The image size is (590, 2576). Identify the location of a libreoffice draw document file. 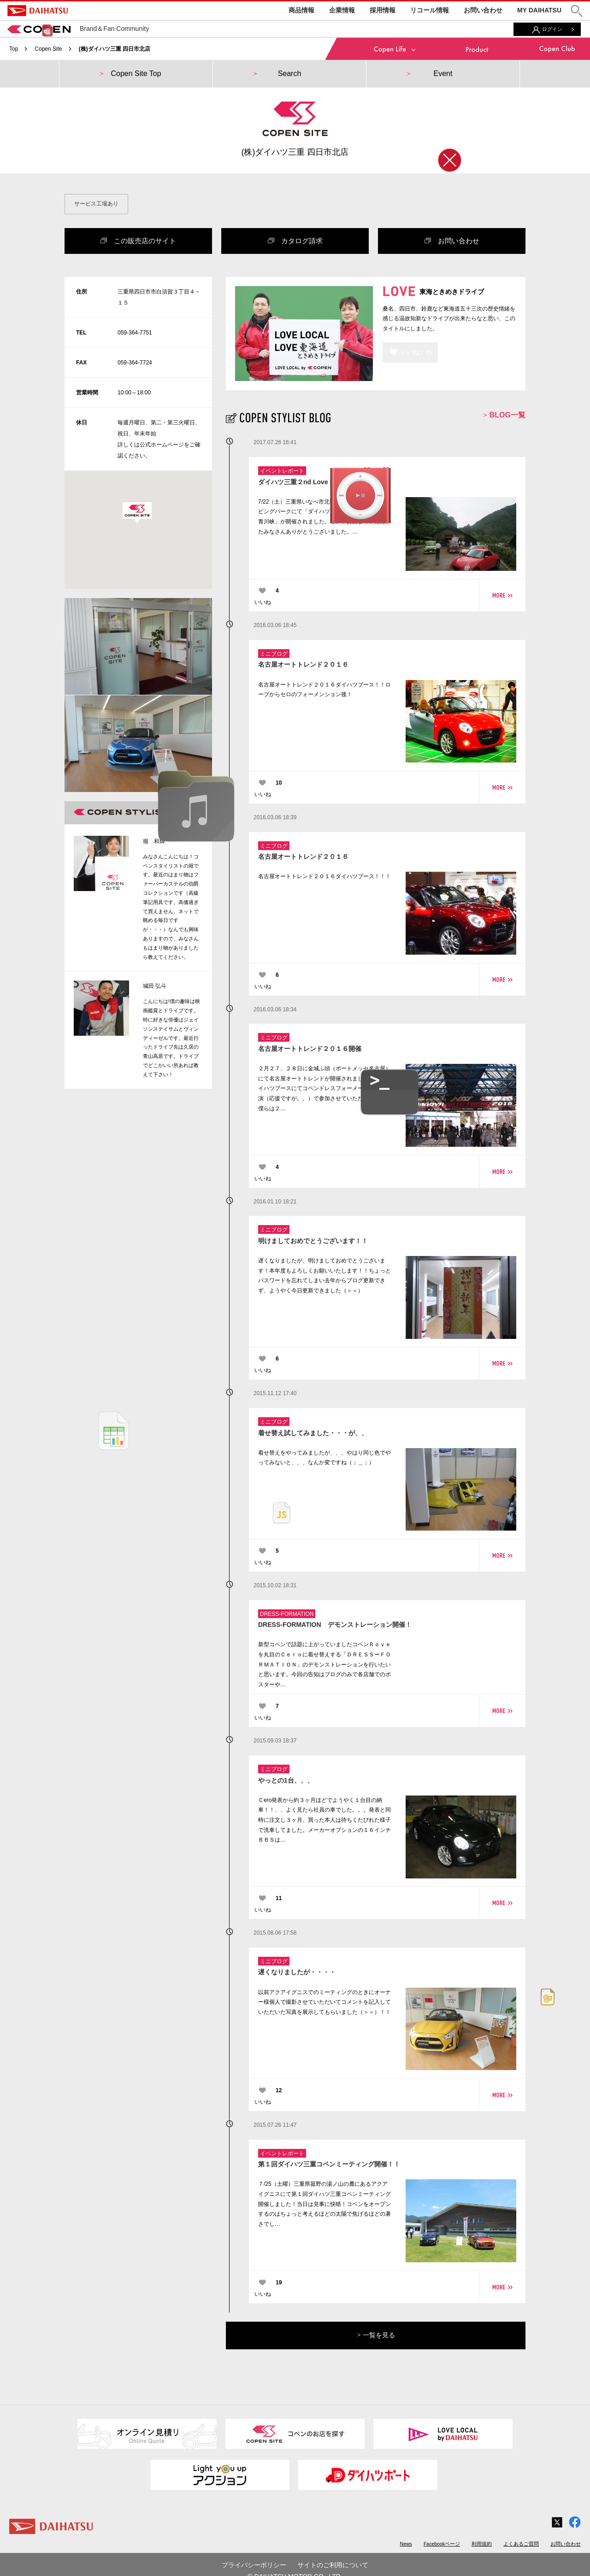
(548, 1997).